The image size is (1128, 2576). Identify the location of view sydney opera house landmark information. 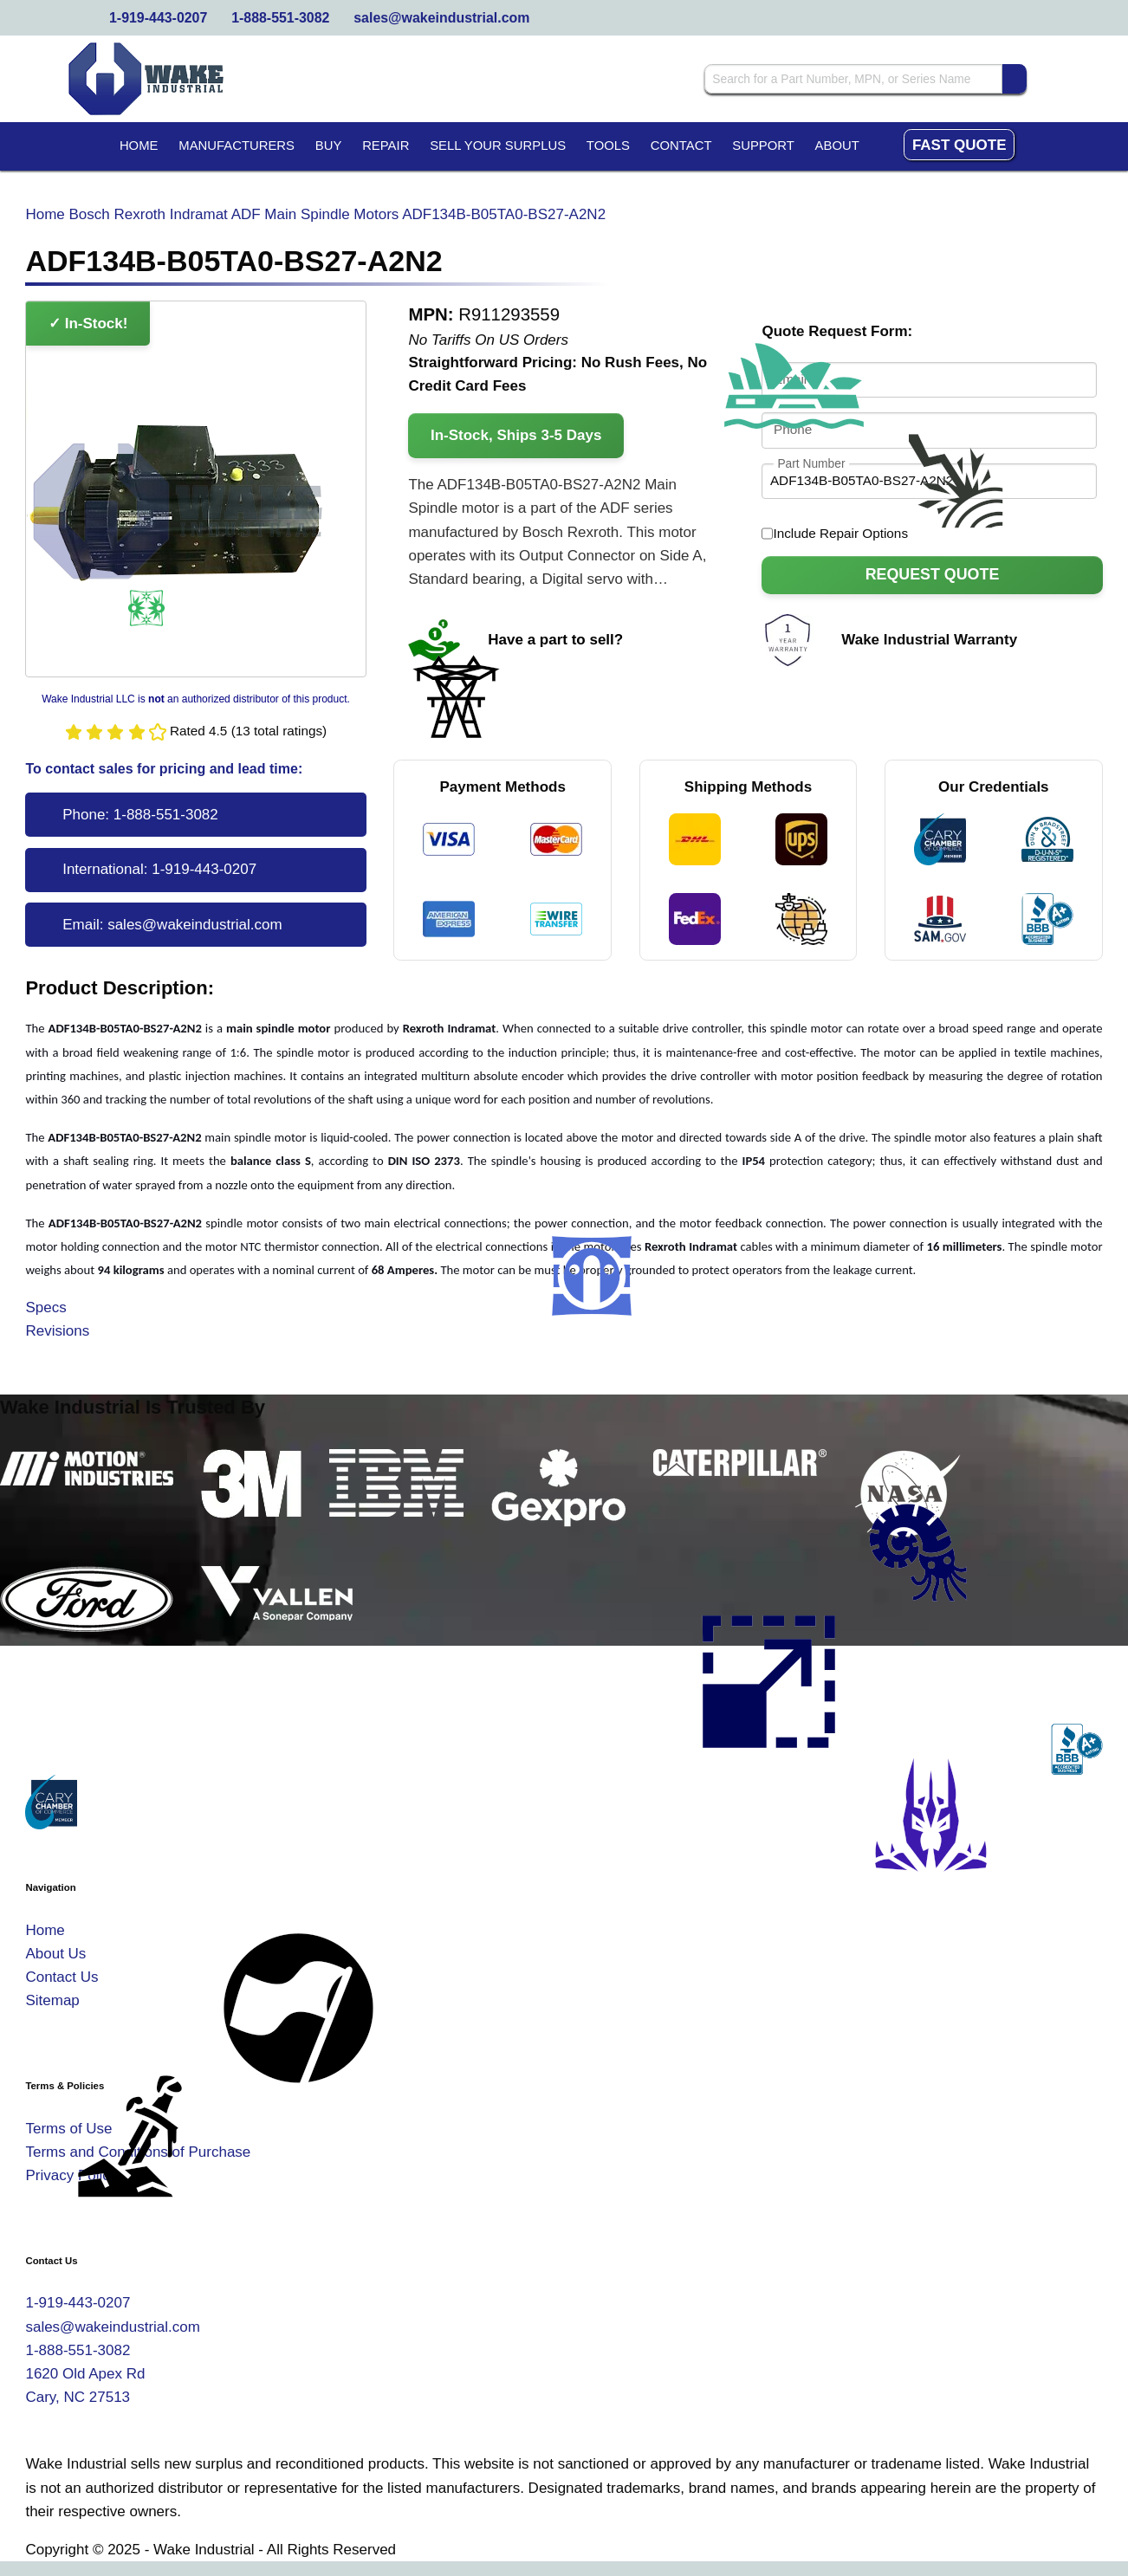
(794, 374).